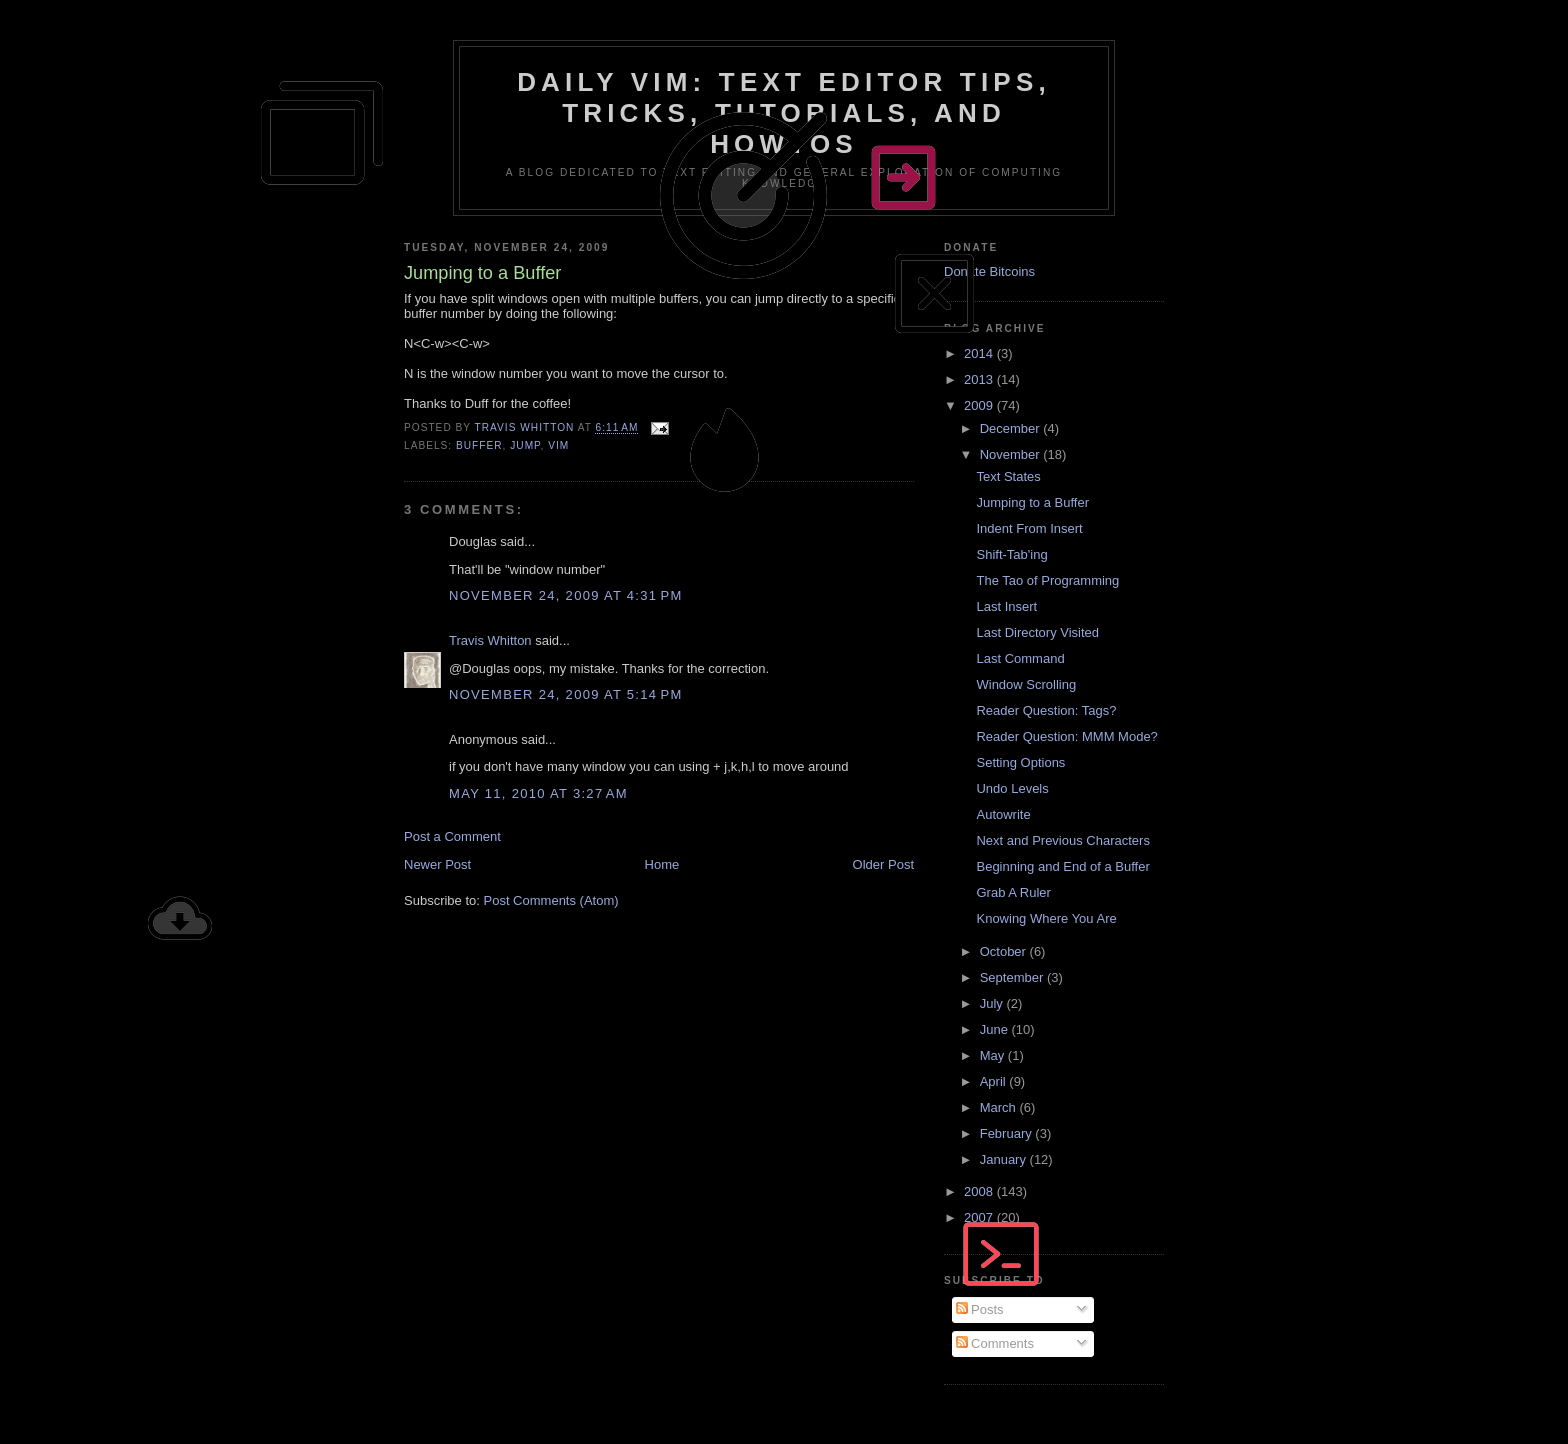  What do you see at coordinates (180, 918) in the screenshot?
I see `download file from cloud storage` at bounding box center [180, 918].